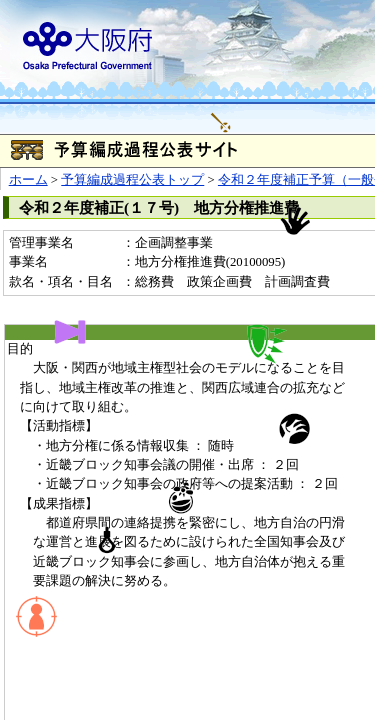 The height and width of the screenshot is (720, 375). I want to click on collect nectar or fruit rewards in-game, so click(181, 498).